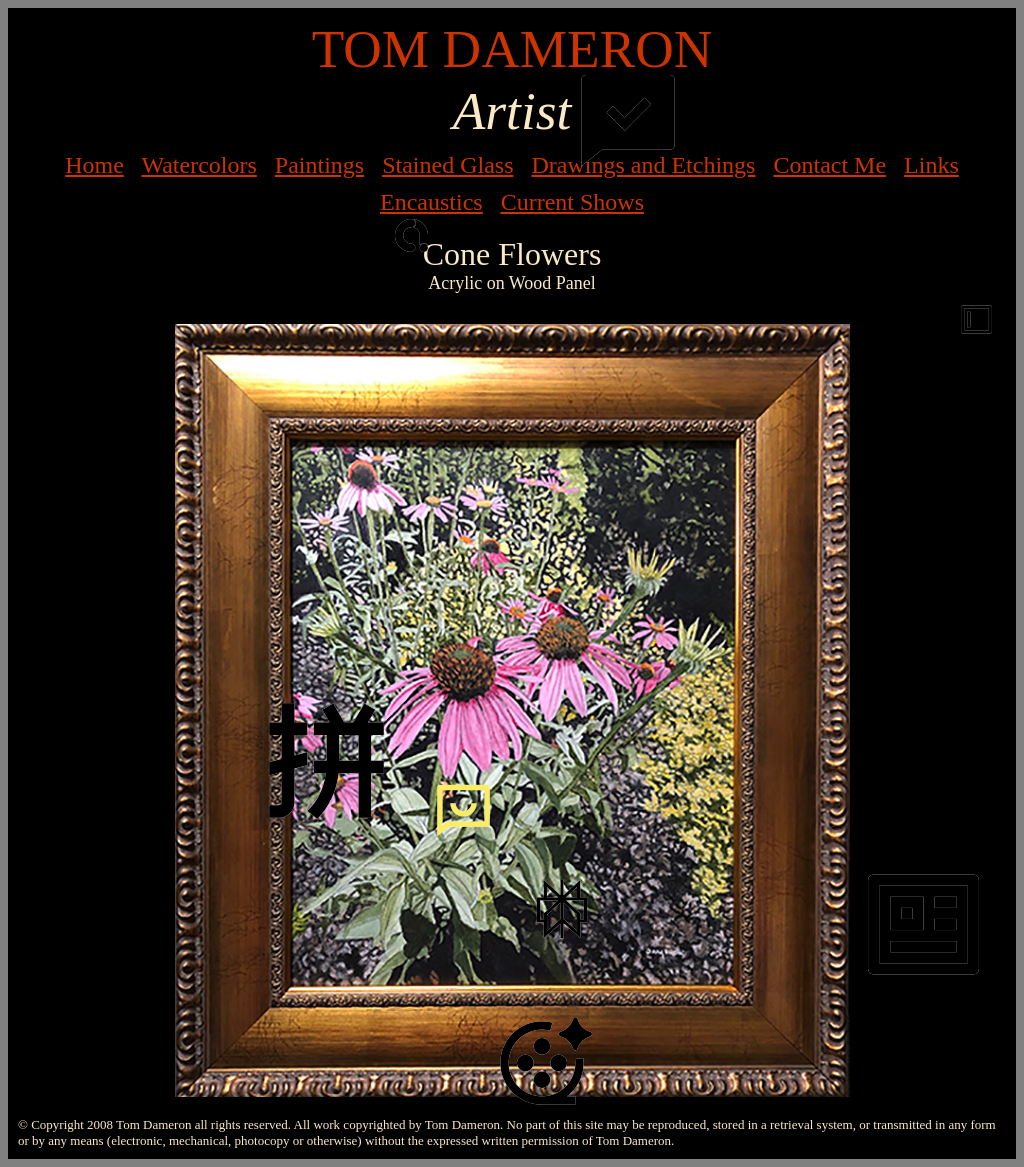 Image resolution: width=1024 pixels, height=1167 pixels. Describe the element at coordinates (326, 760) in the screenshot. I see `switch to pinyin input method` at that location.